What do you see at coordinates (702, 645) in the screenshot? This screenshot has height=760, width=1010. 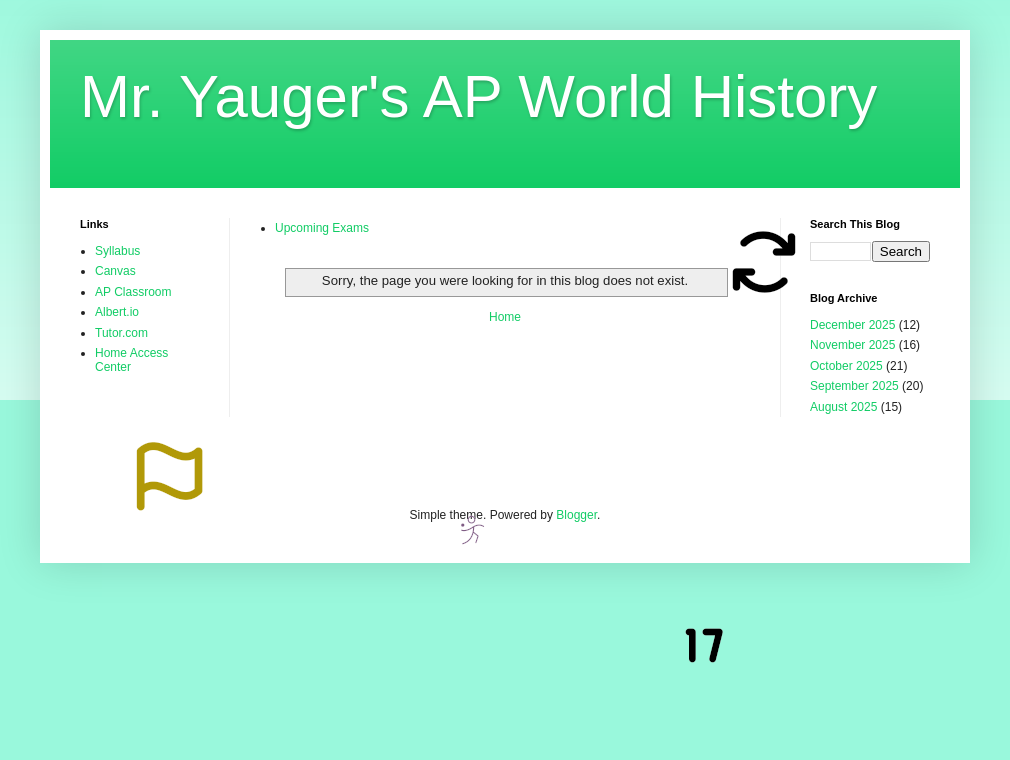 I see `indicates item number 17 in a list or sequence` at bounding box center [702, 645].